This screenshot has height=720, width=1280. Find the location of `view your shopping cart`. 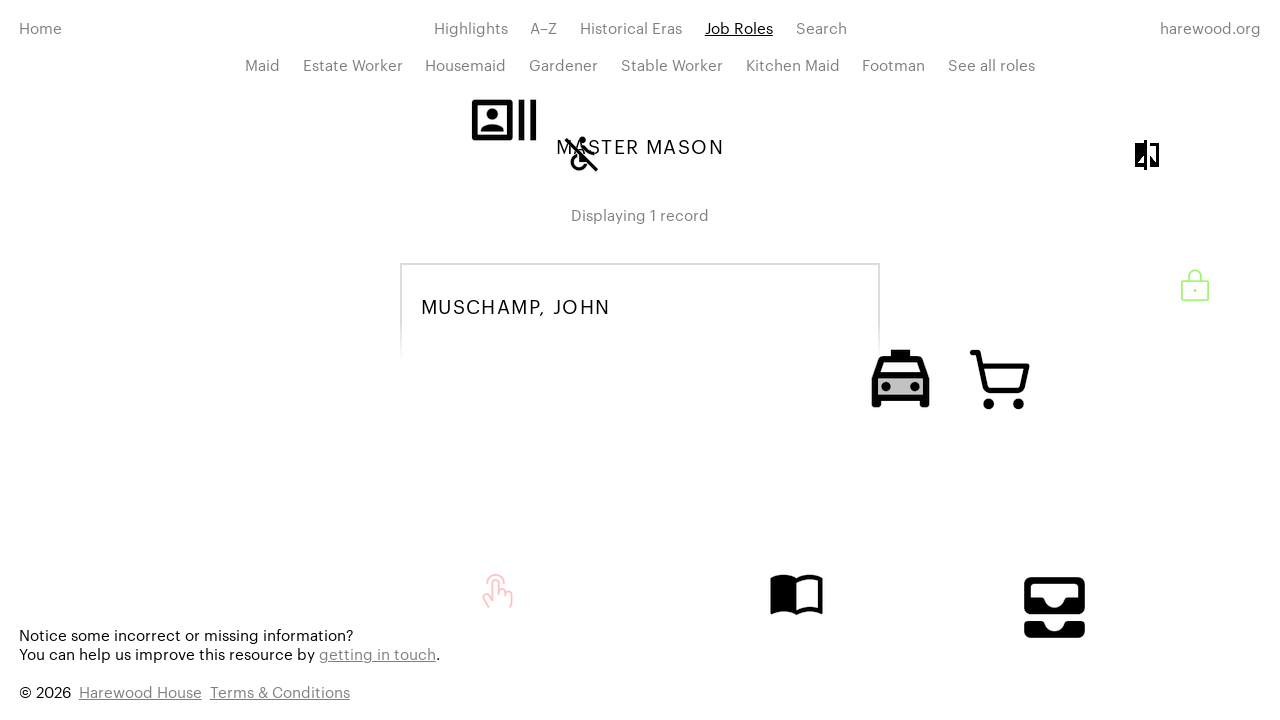

view your shopping cart is located at coordinates (999, 379).